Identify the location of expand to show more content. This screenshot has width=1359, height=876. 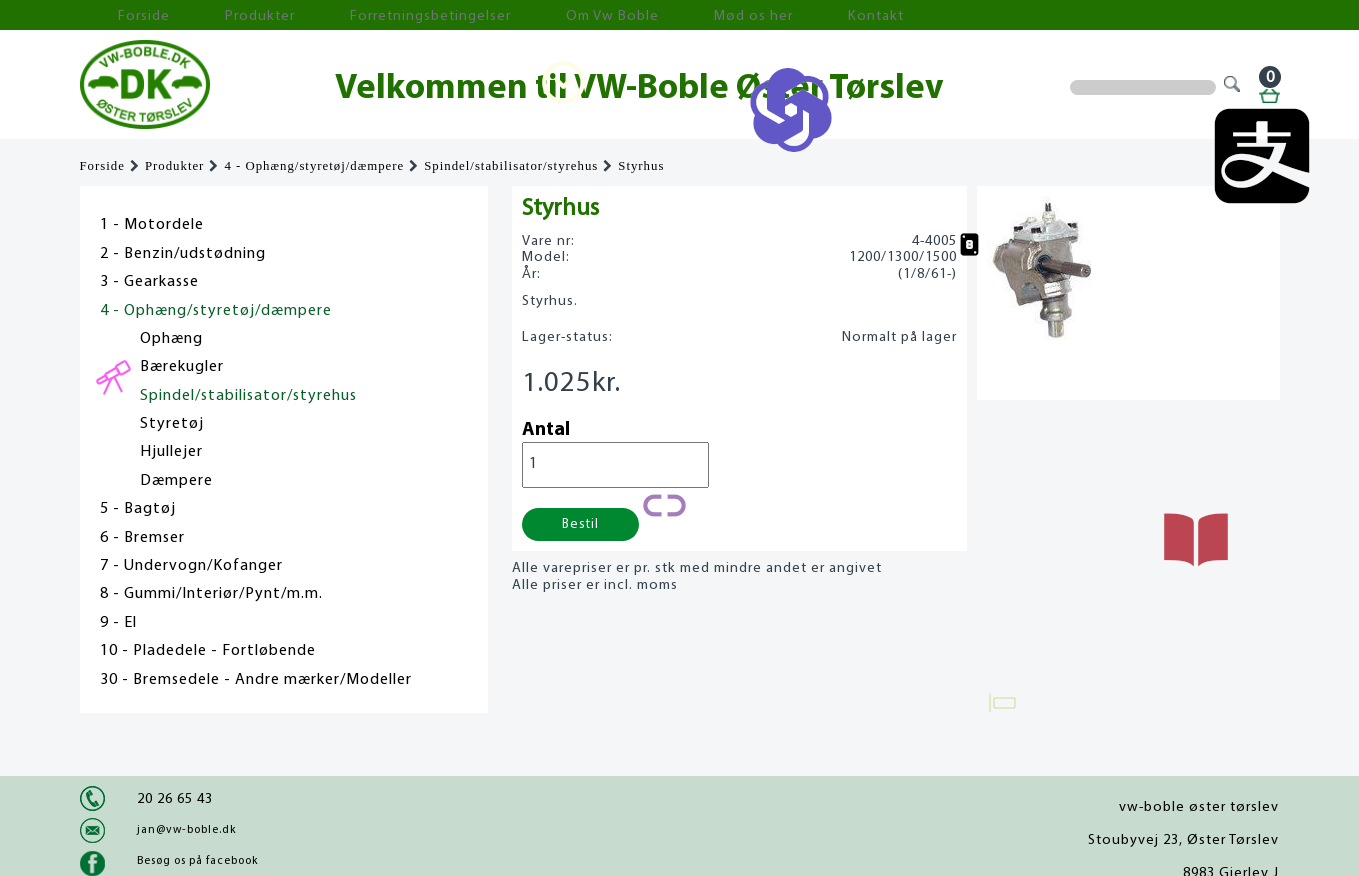
(563, 82).